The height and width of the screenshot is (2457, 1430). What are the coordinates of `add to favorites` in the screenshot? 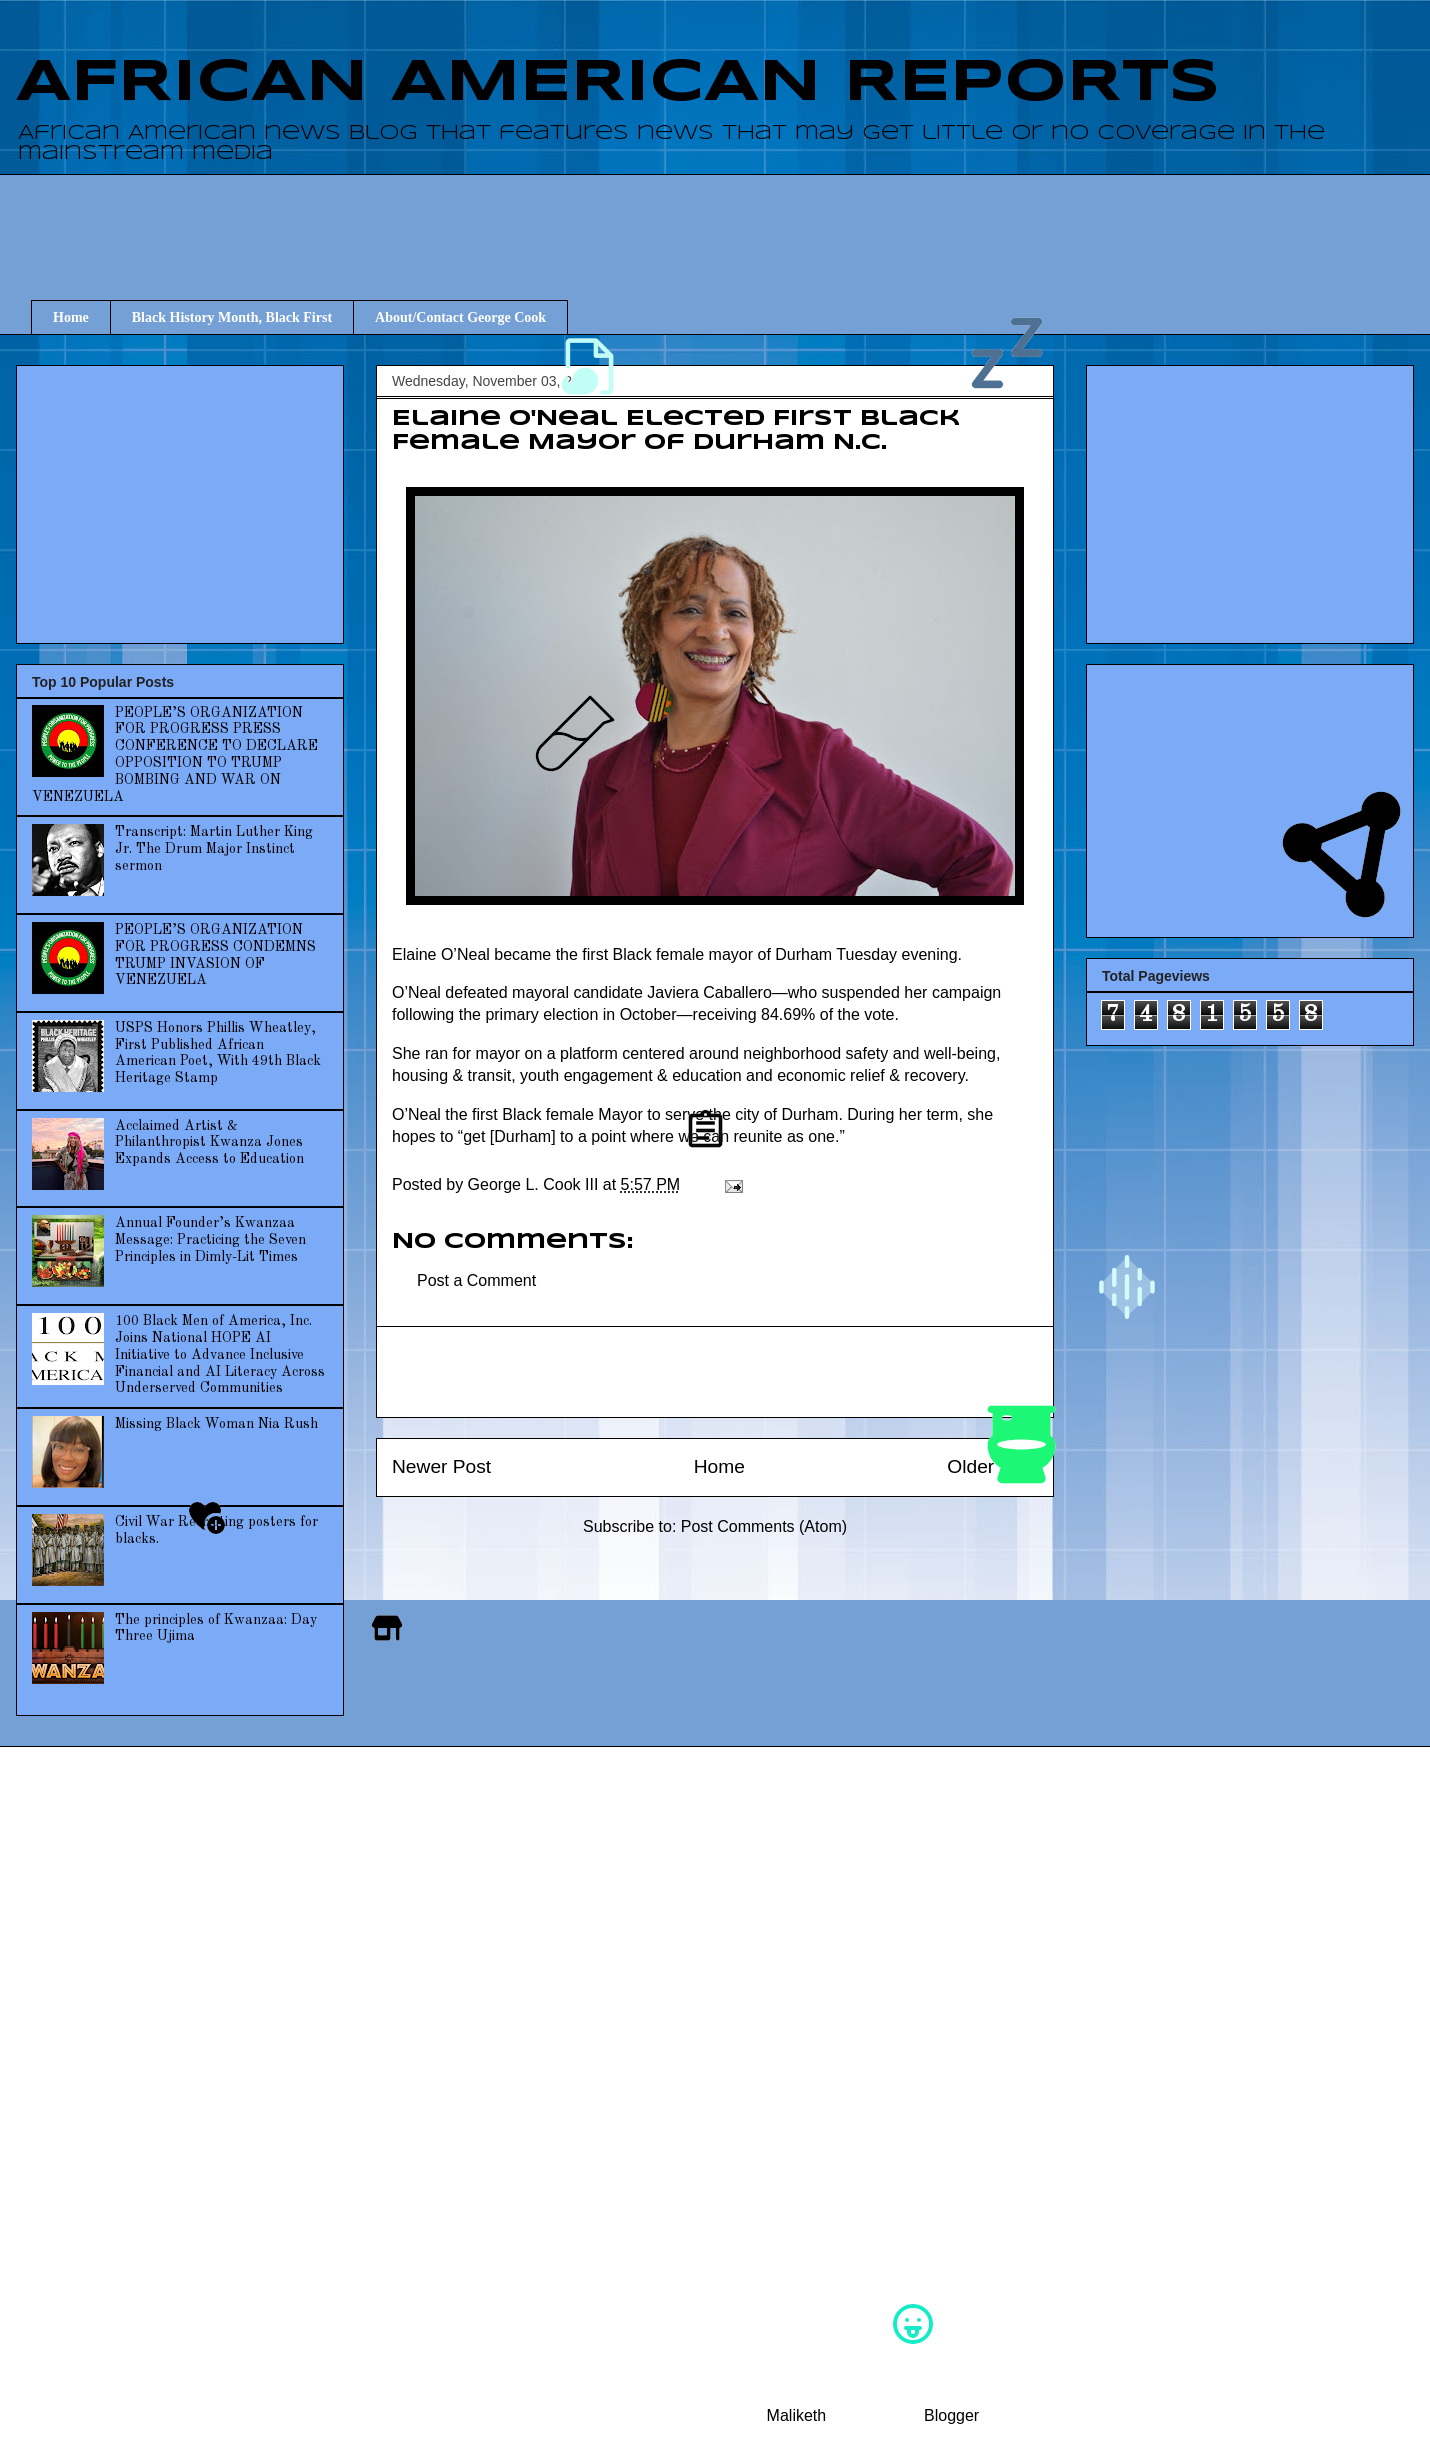 It's located at (207, 1516).